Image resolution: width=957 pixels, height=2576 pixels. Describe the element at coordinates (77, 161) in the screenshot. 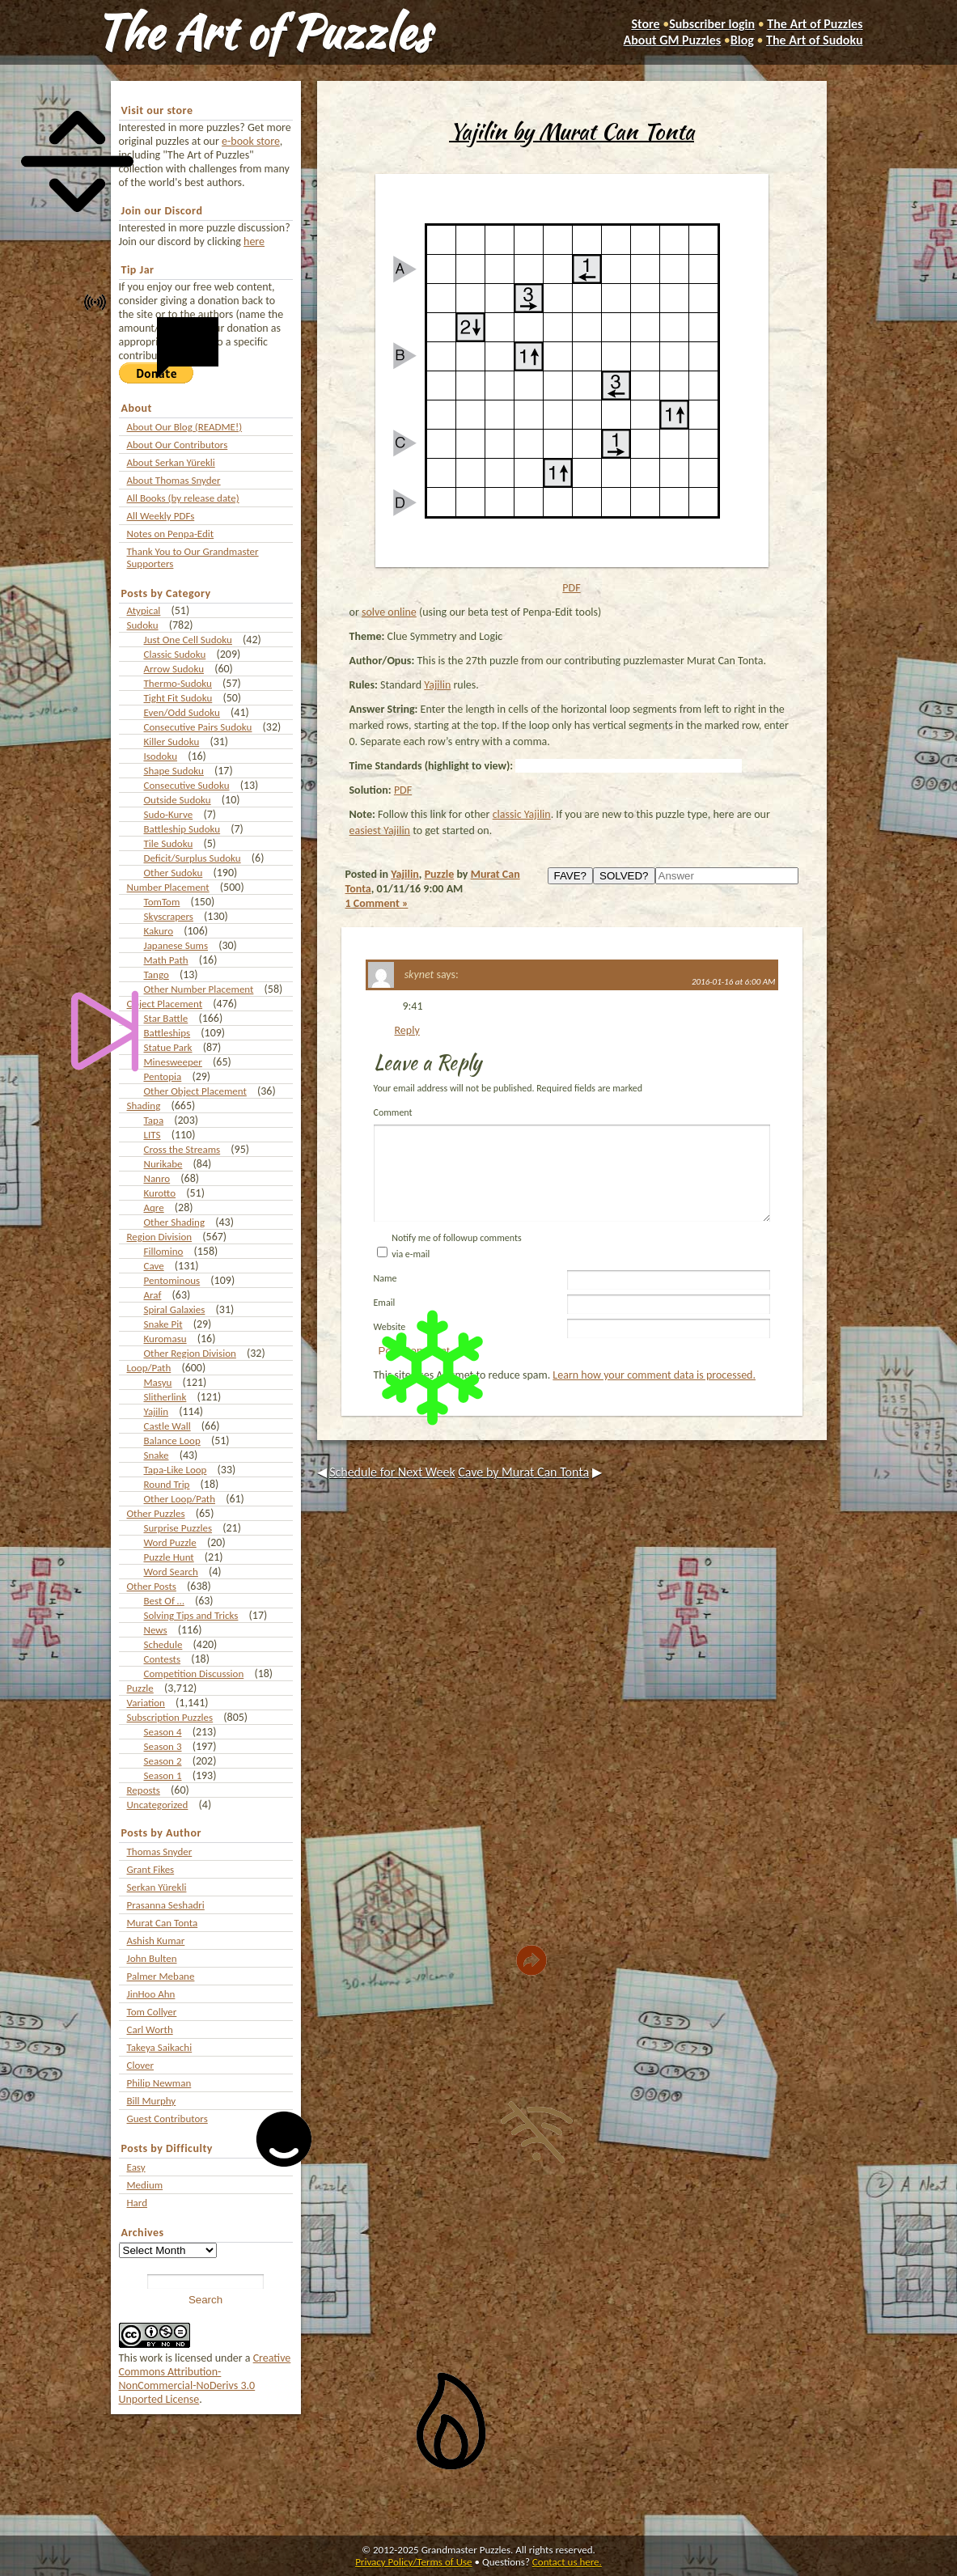

I see `adjust horizontal divider position` at that location.